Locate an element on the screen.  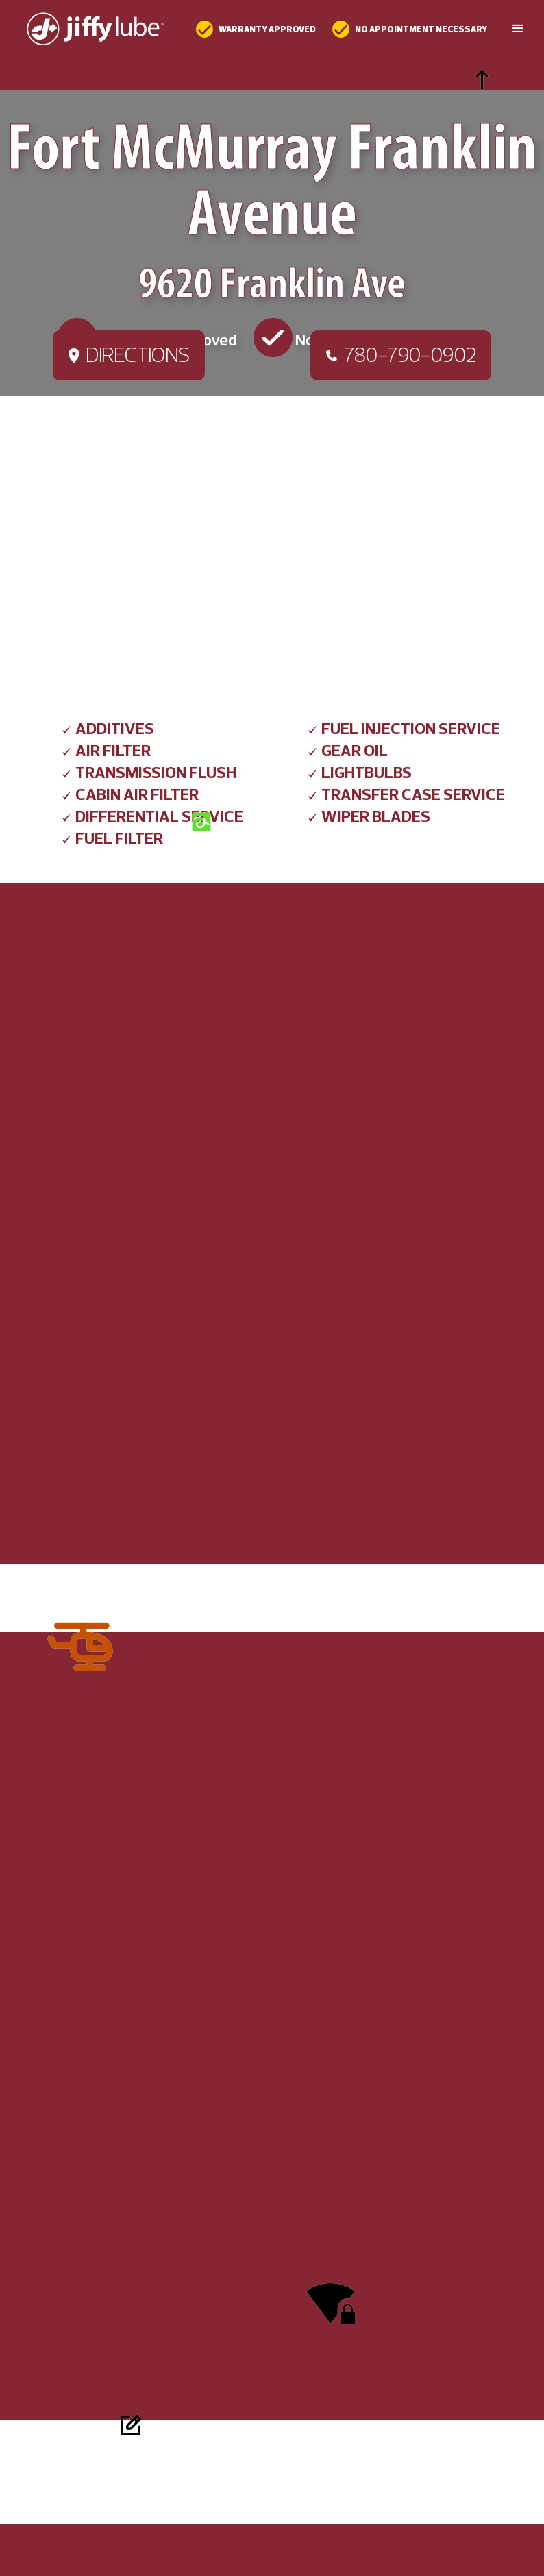
freehand drawing or sketch tool is located at coordinates (201, 822).